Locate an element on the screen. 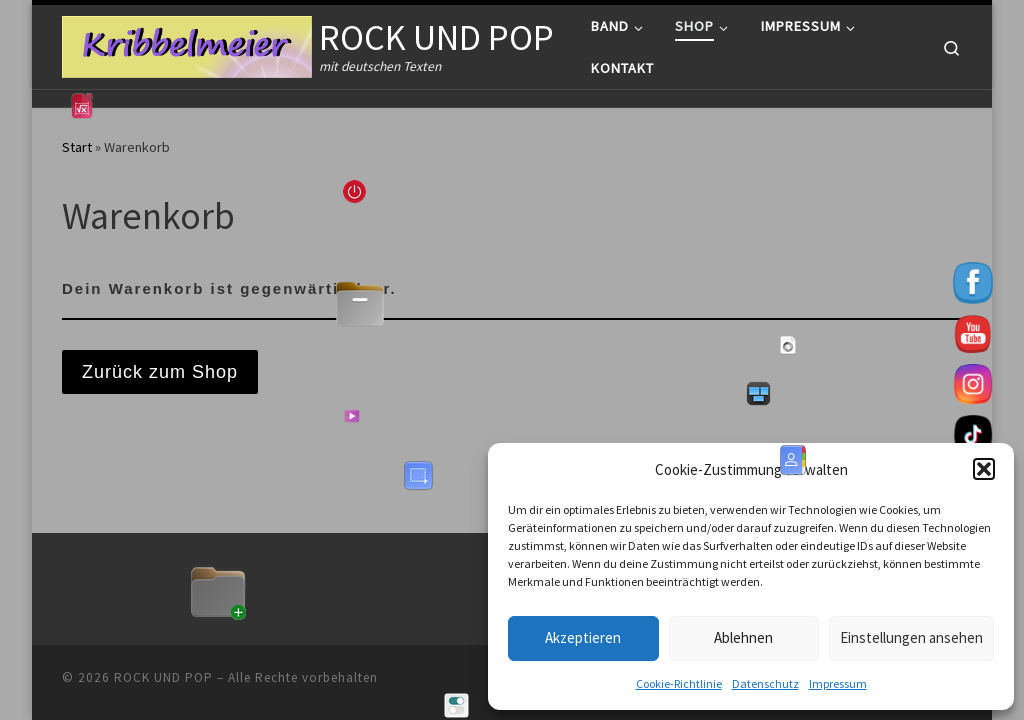 This screenshot has width=1024, height=720. open unity tweak tool settings is located at coordinates (456, 705).